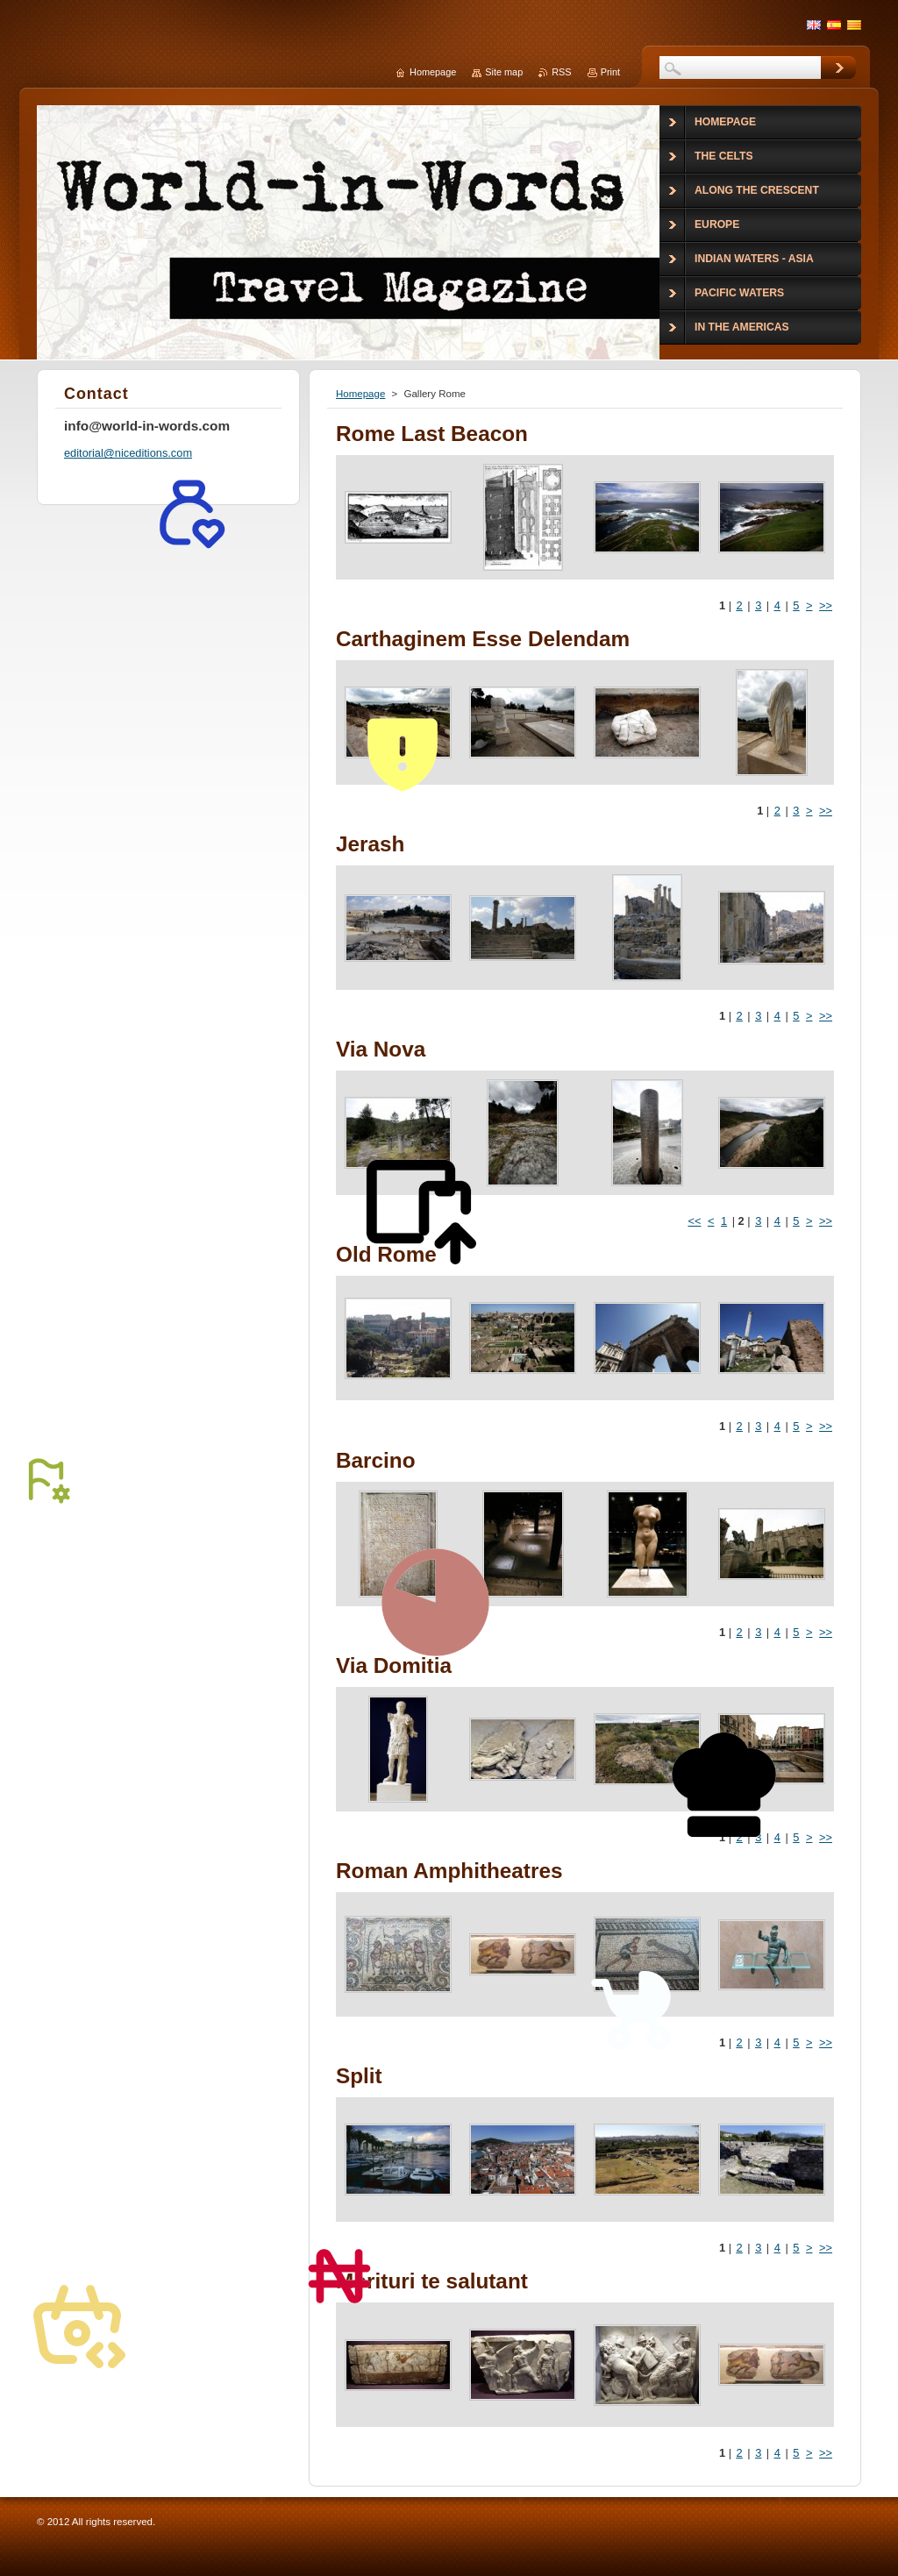 The height and width of the screenshot is (2576, 898). Describe the element at coordinates (403, 751) in the screenshot. I see `indicates a security warning or potential threat` at that location.